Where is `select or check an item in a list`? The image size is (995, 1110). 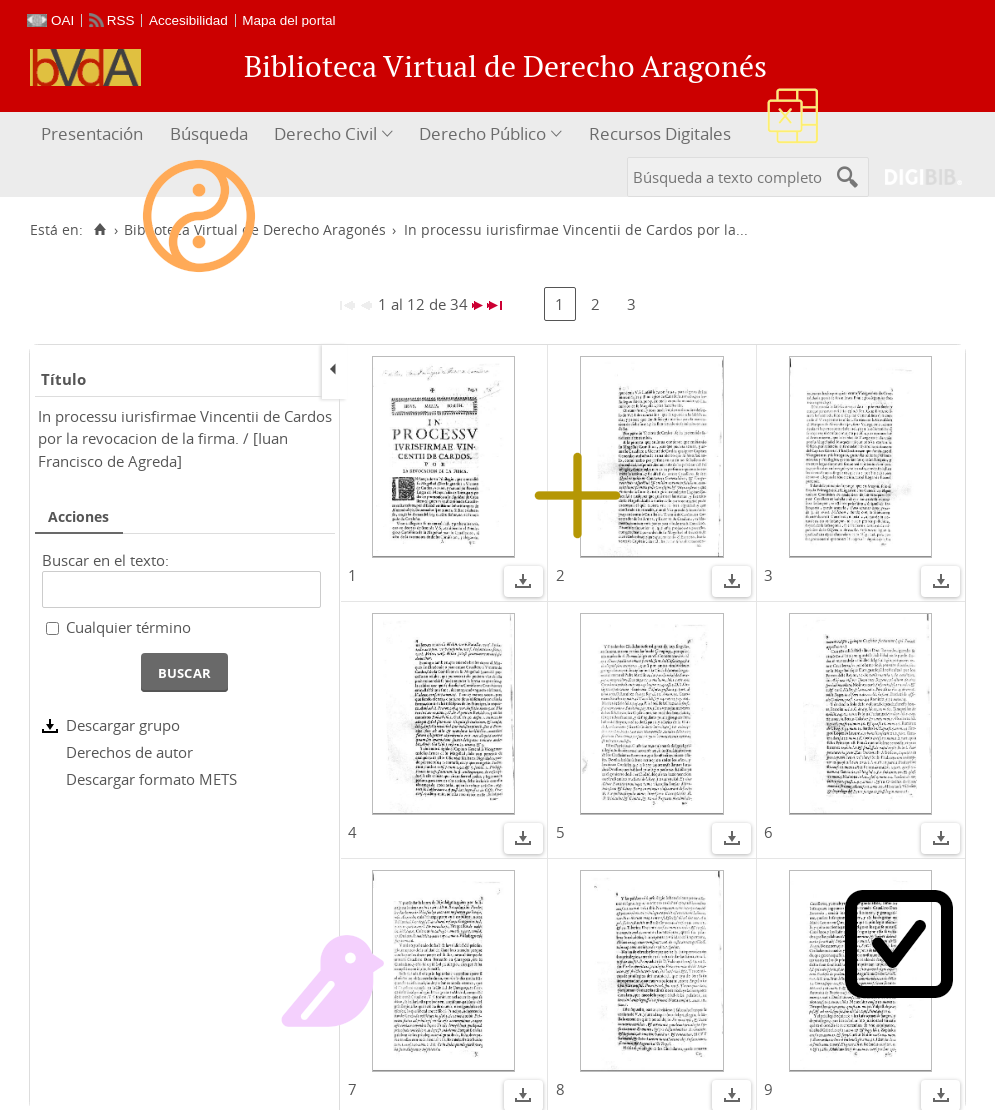
select or check an item in a list is located at coordinates (899, 944).